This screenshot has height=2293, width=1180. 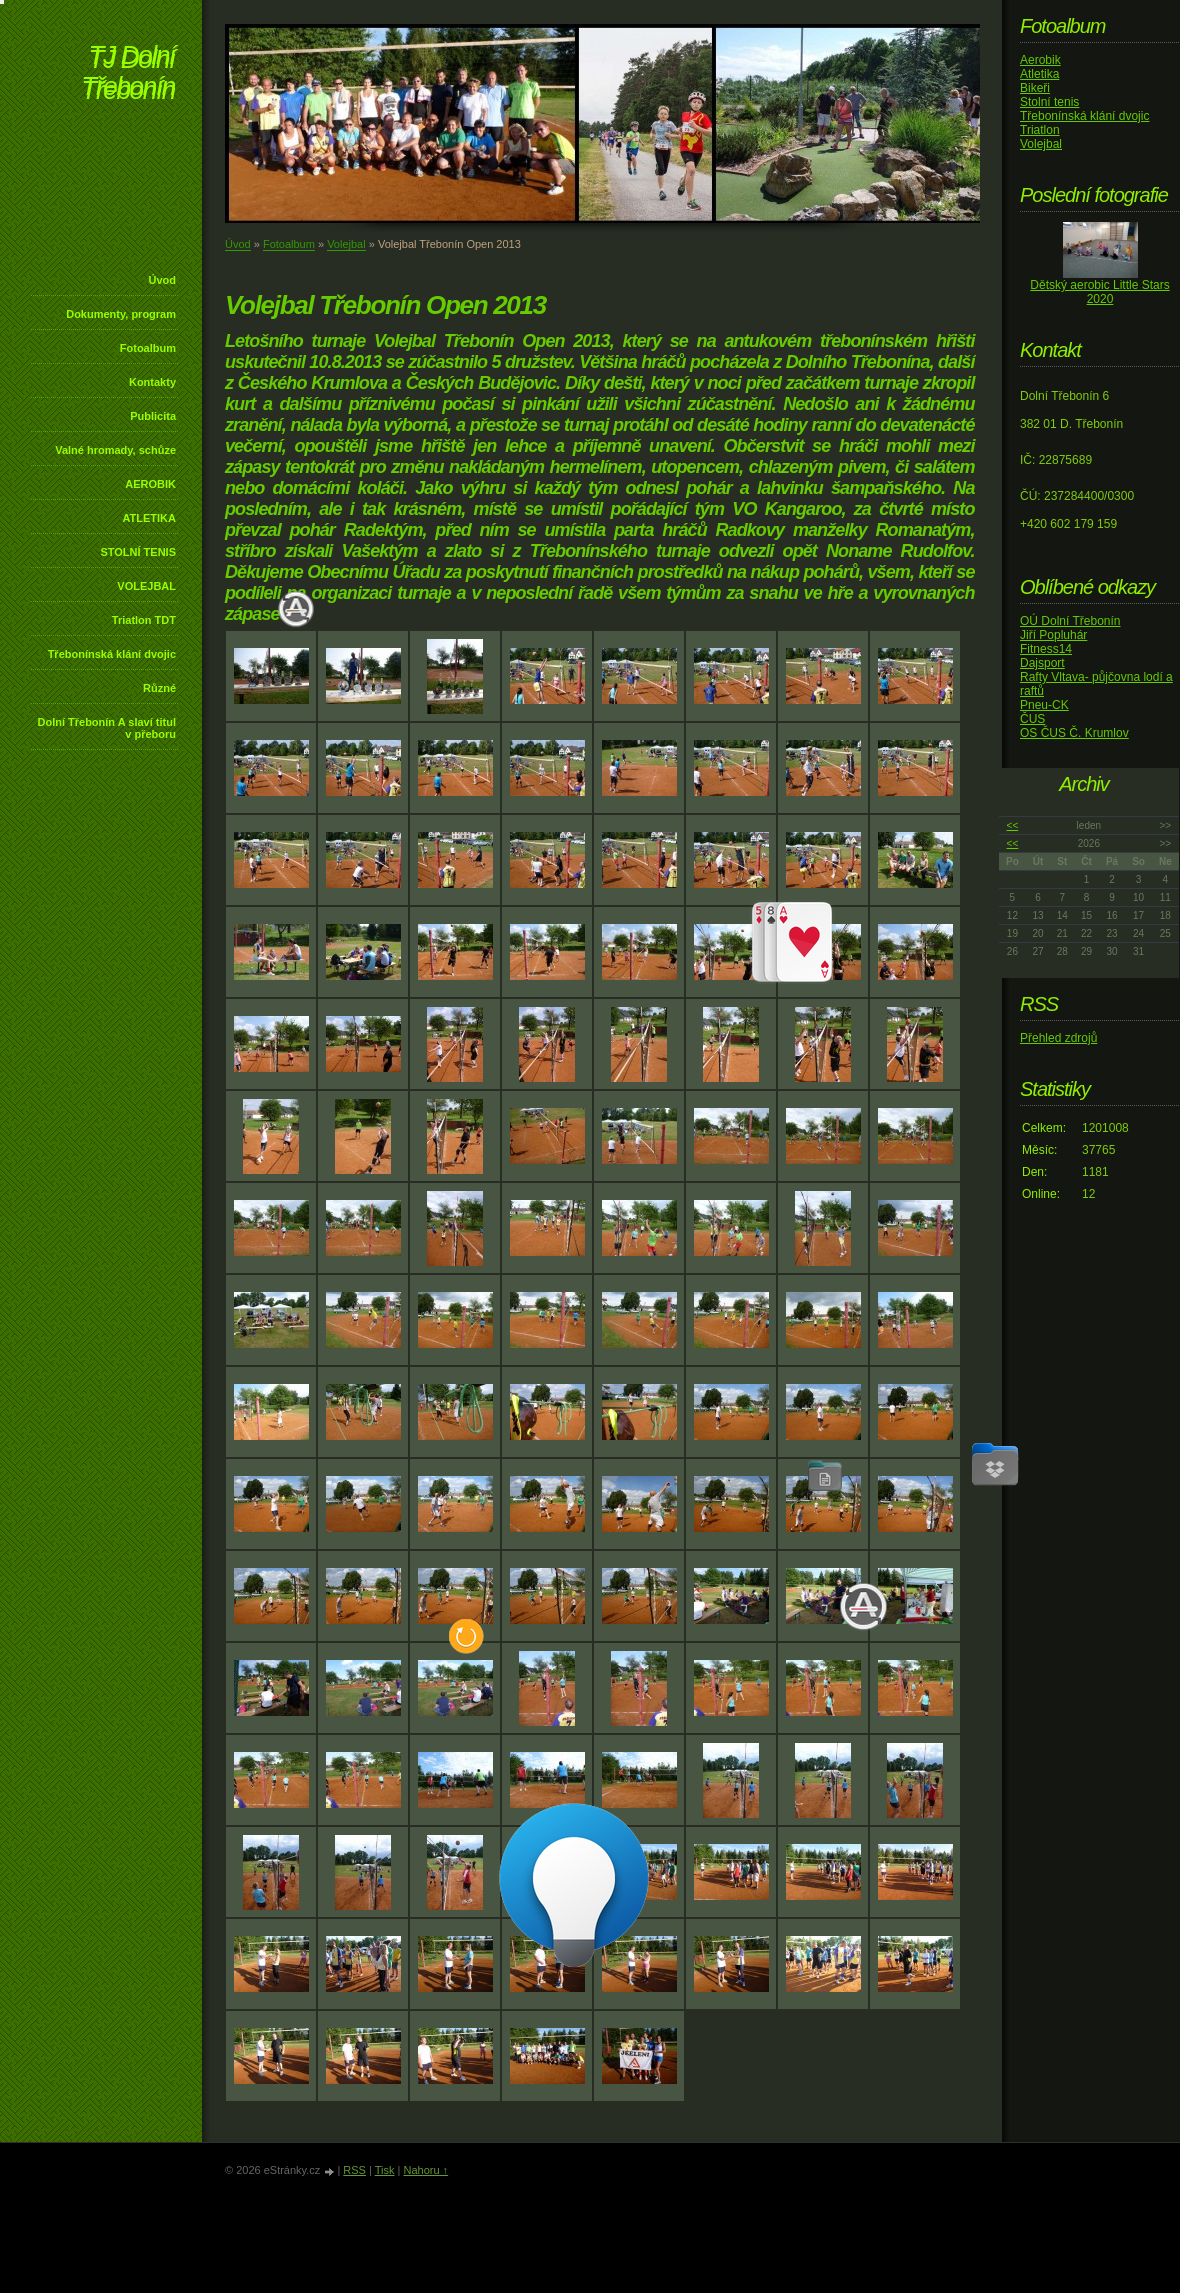 I want to click on open your documents folder, so click(x=825, y=1475).